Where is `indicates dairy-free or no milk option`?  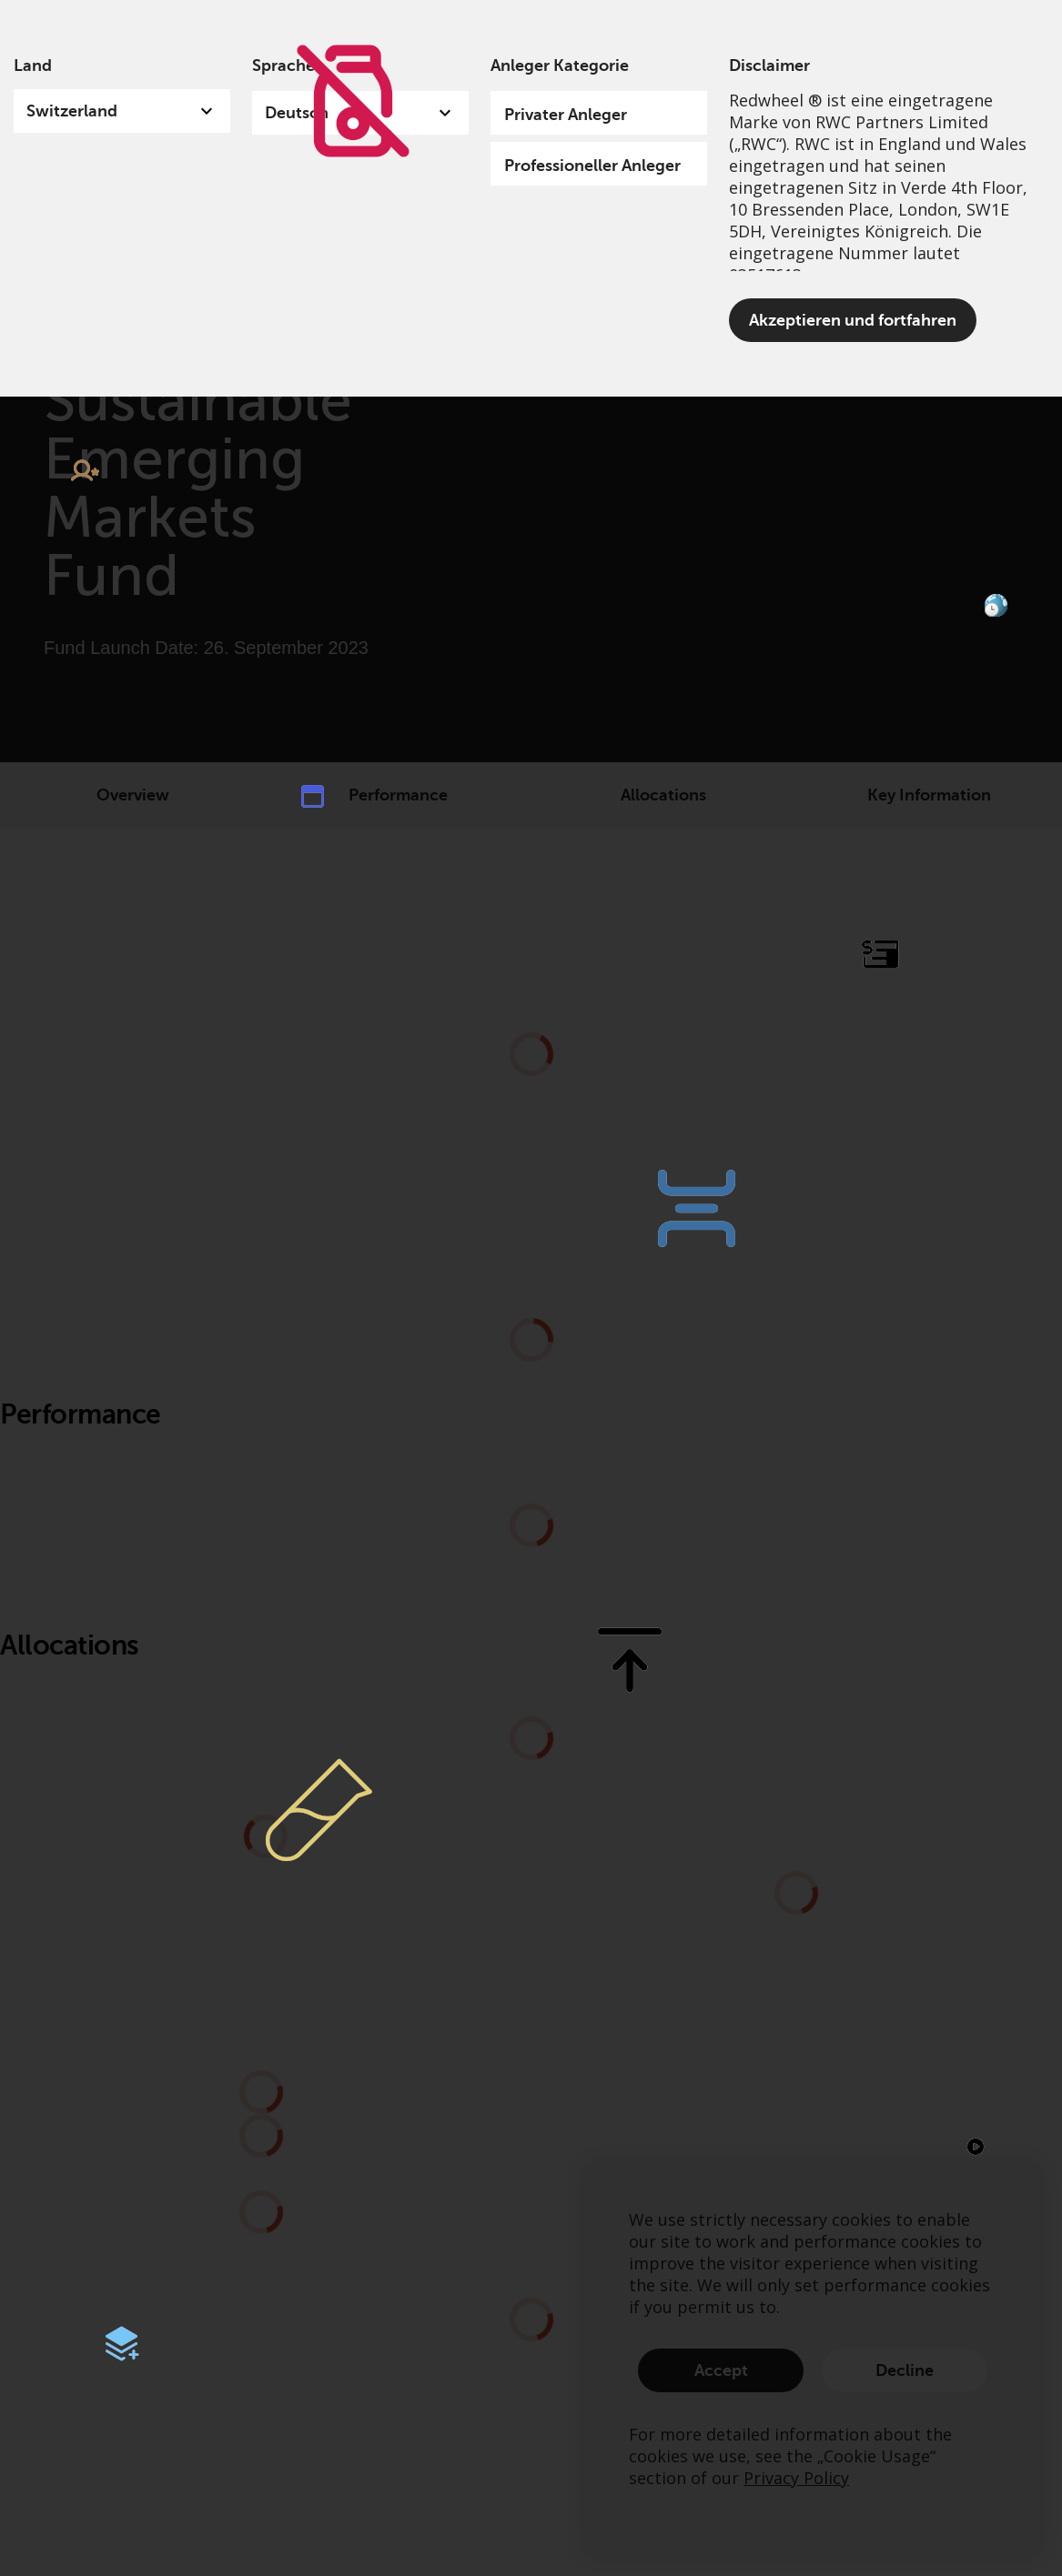 indicates dairy-free or no milk option is located at coordinates (353, 101).